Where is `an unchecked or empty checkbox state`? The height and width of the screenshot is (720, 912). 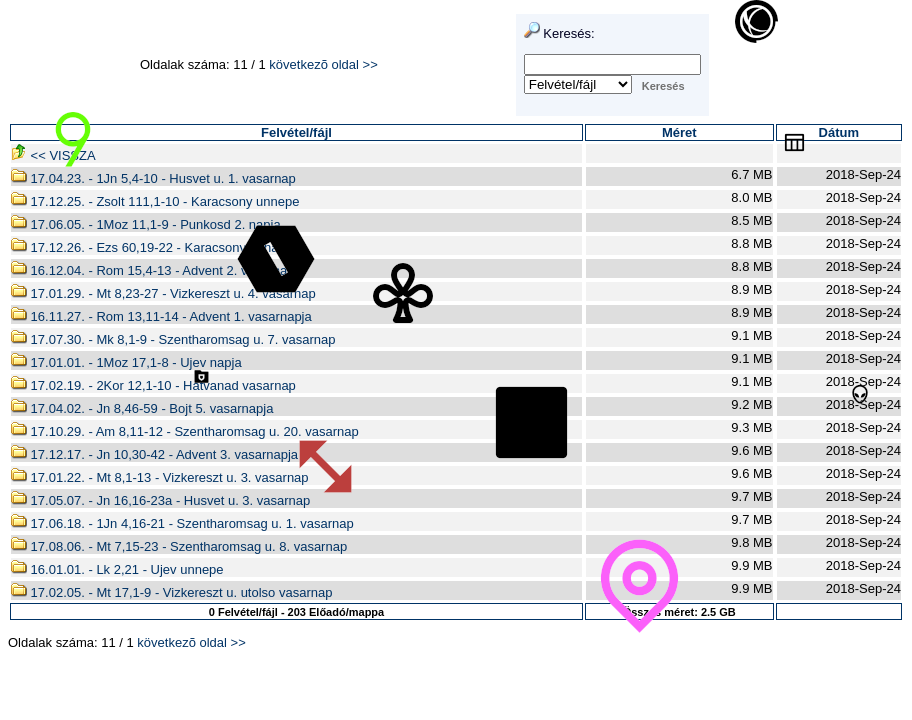 an unchecked or empty checkbox state is located at coordinates (531, 422).